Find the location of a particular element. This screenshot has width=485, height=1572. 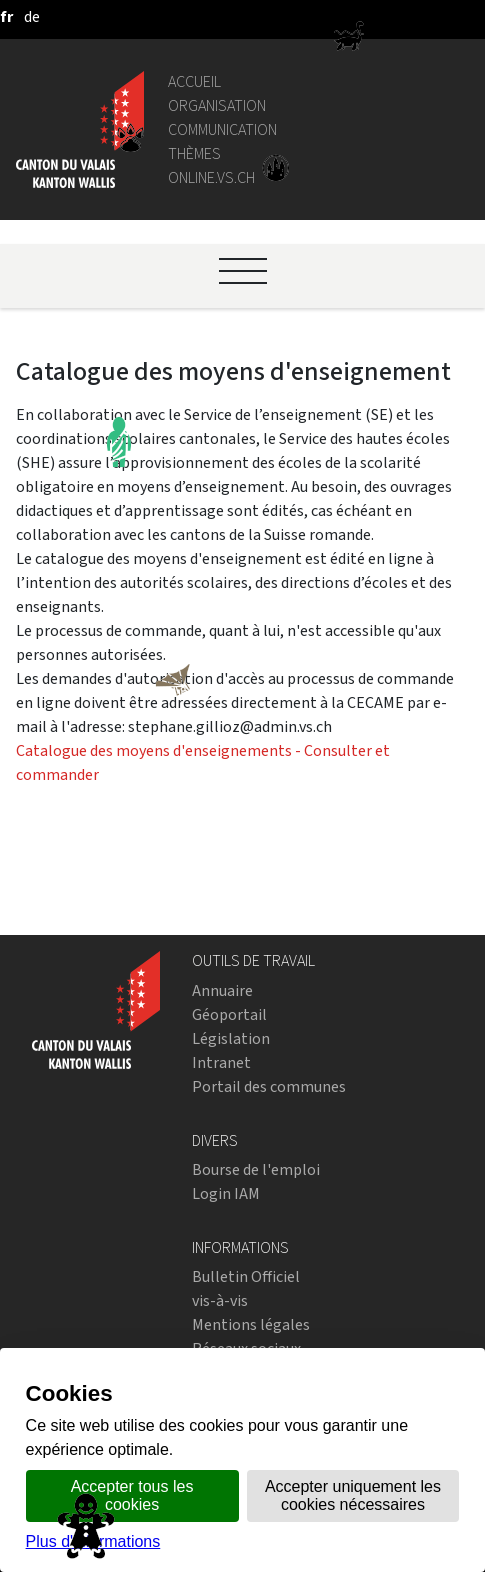

select roman or ancient civilization theme is located at coordinates (119, 442).